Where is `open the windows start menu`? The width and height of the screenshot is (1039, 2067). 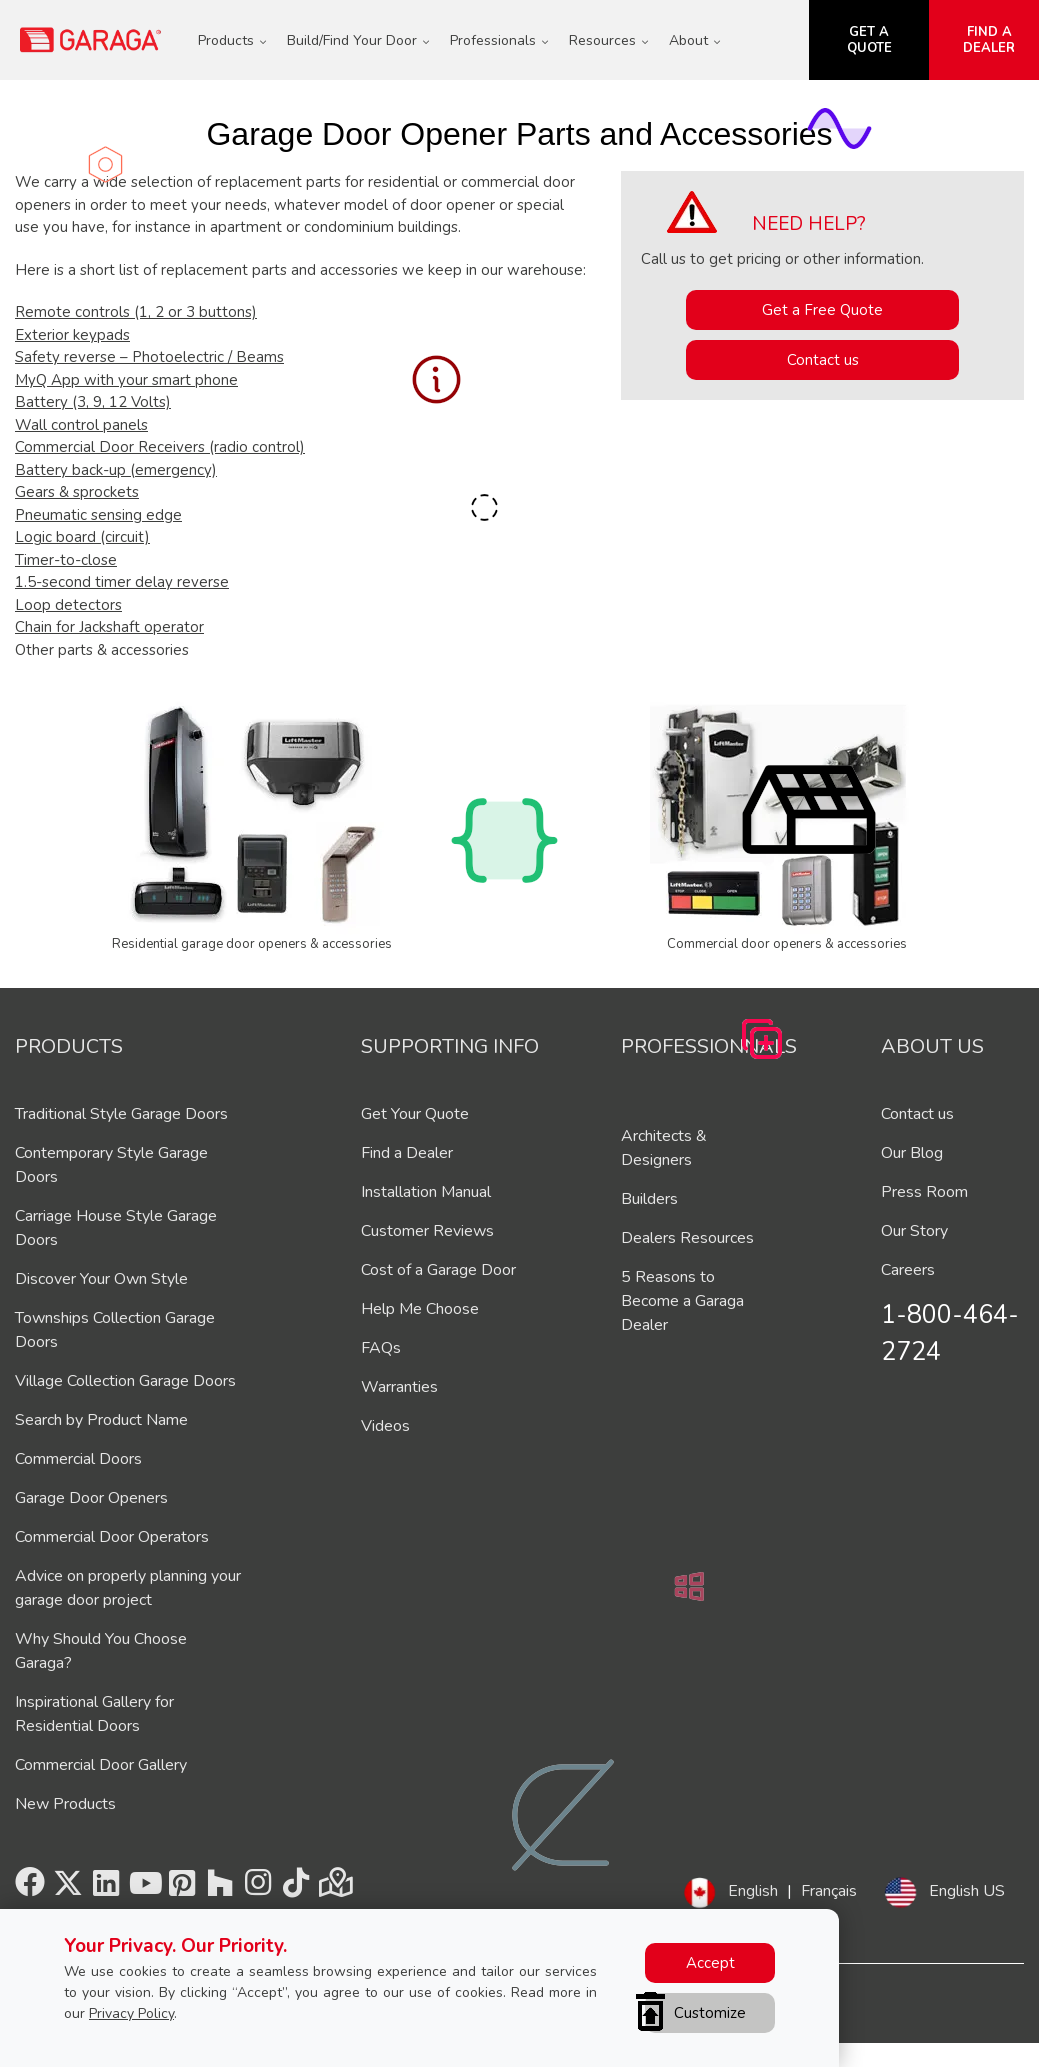
open the windows start menu is located at coordinates (690, 1586).